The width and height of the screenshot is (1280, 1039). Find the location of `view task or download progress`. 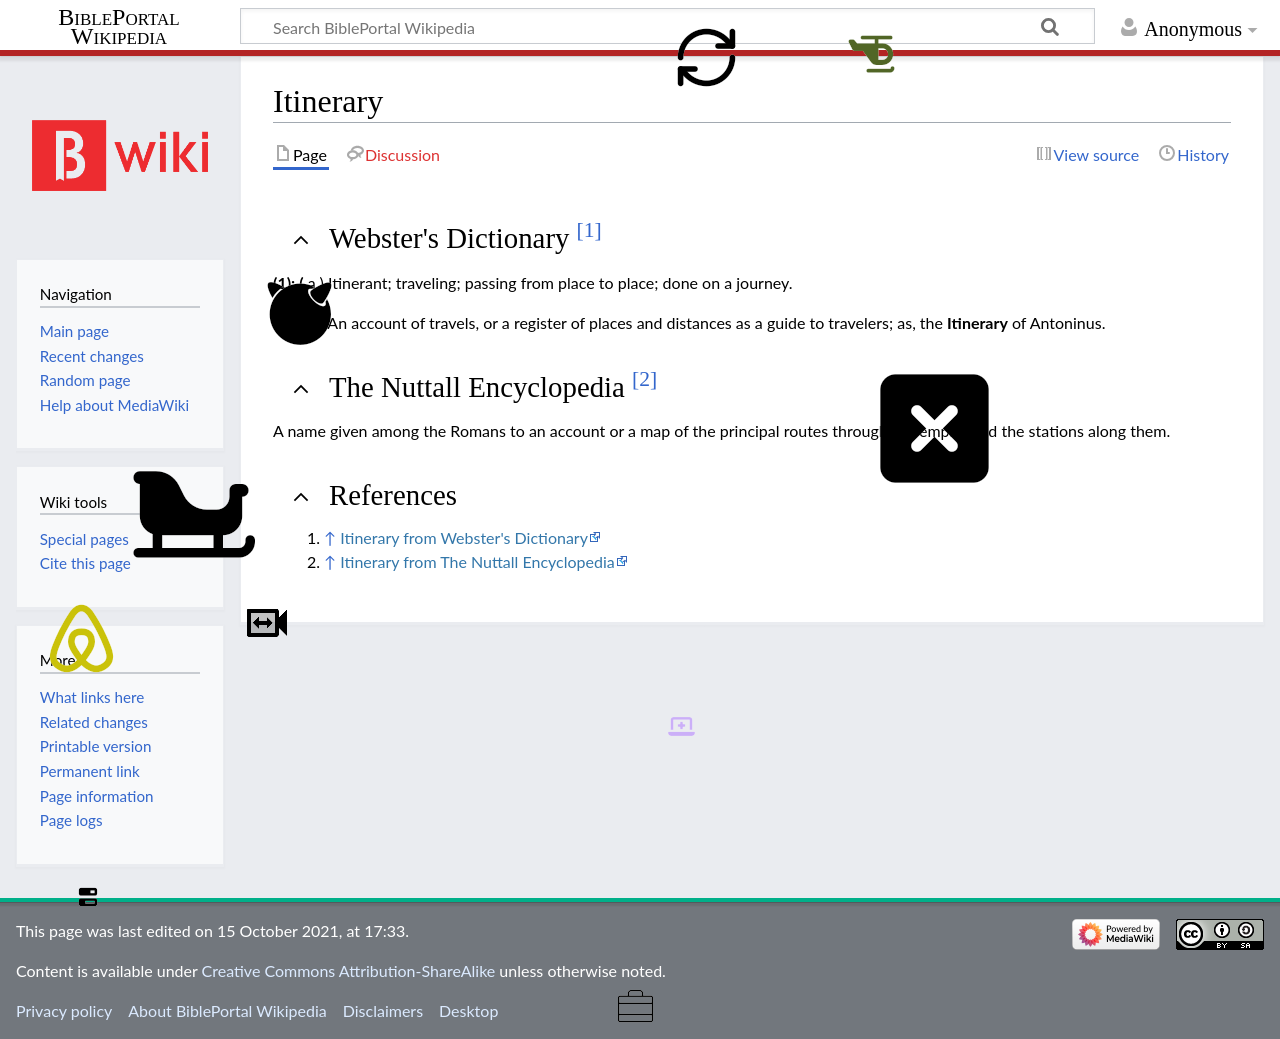

view task or download progress is located at coordinates (88, 897).